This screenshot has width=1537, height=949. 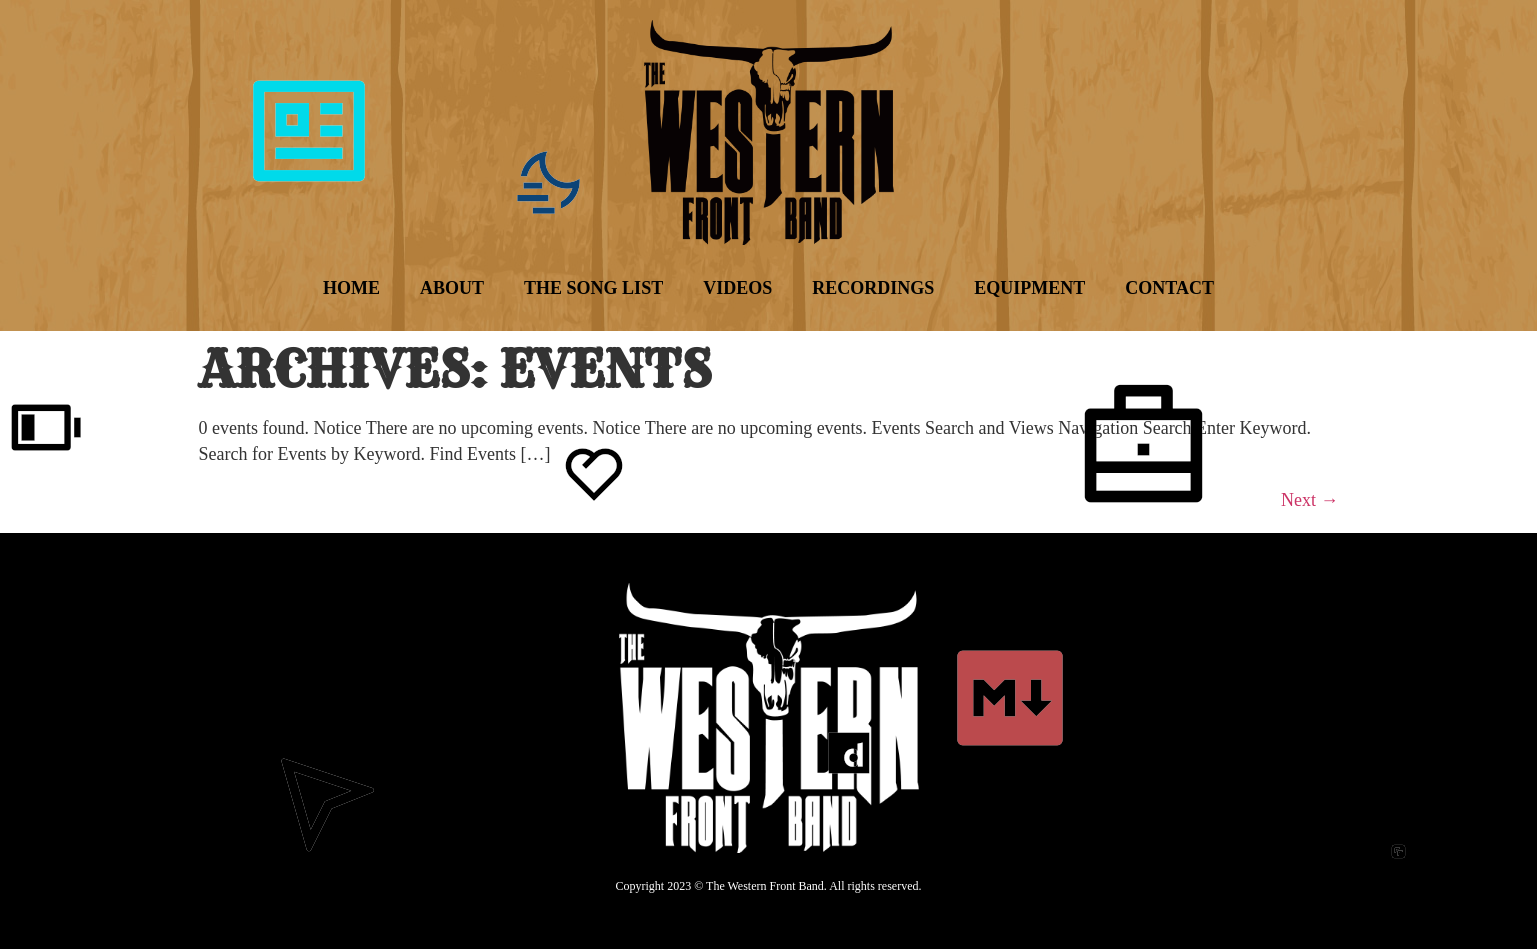 I want to click on indicates foggy nighttime weather conditions, so click(x=548, y=182).